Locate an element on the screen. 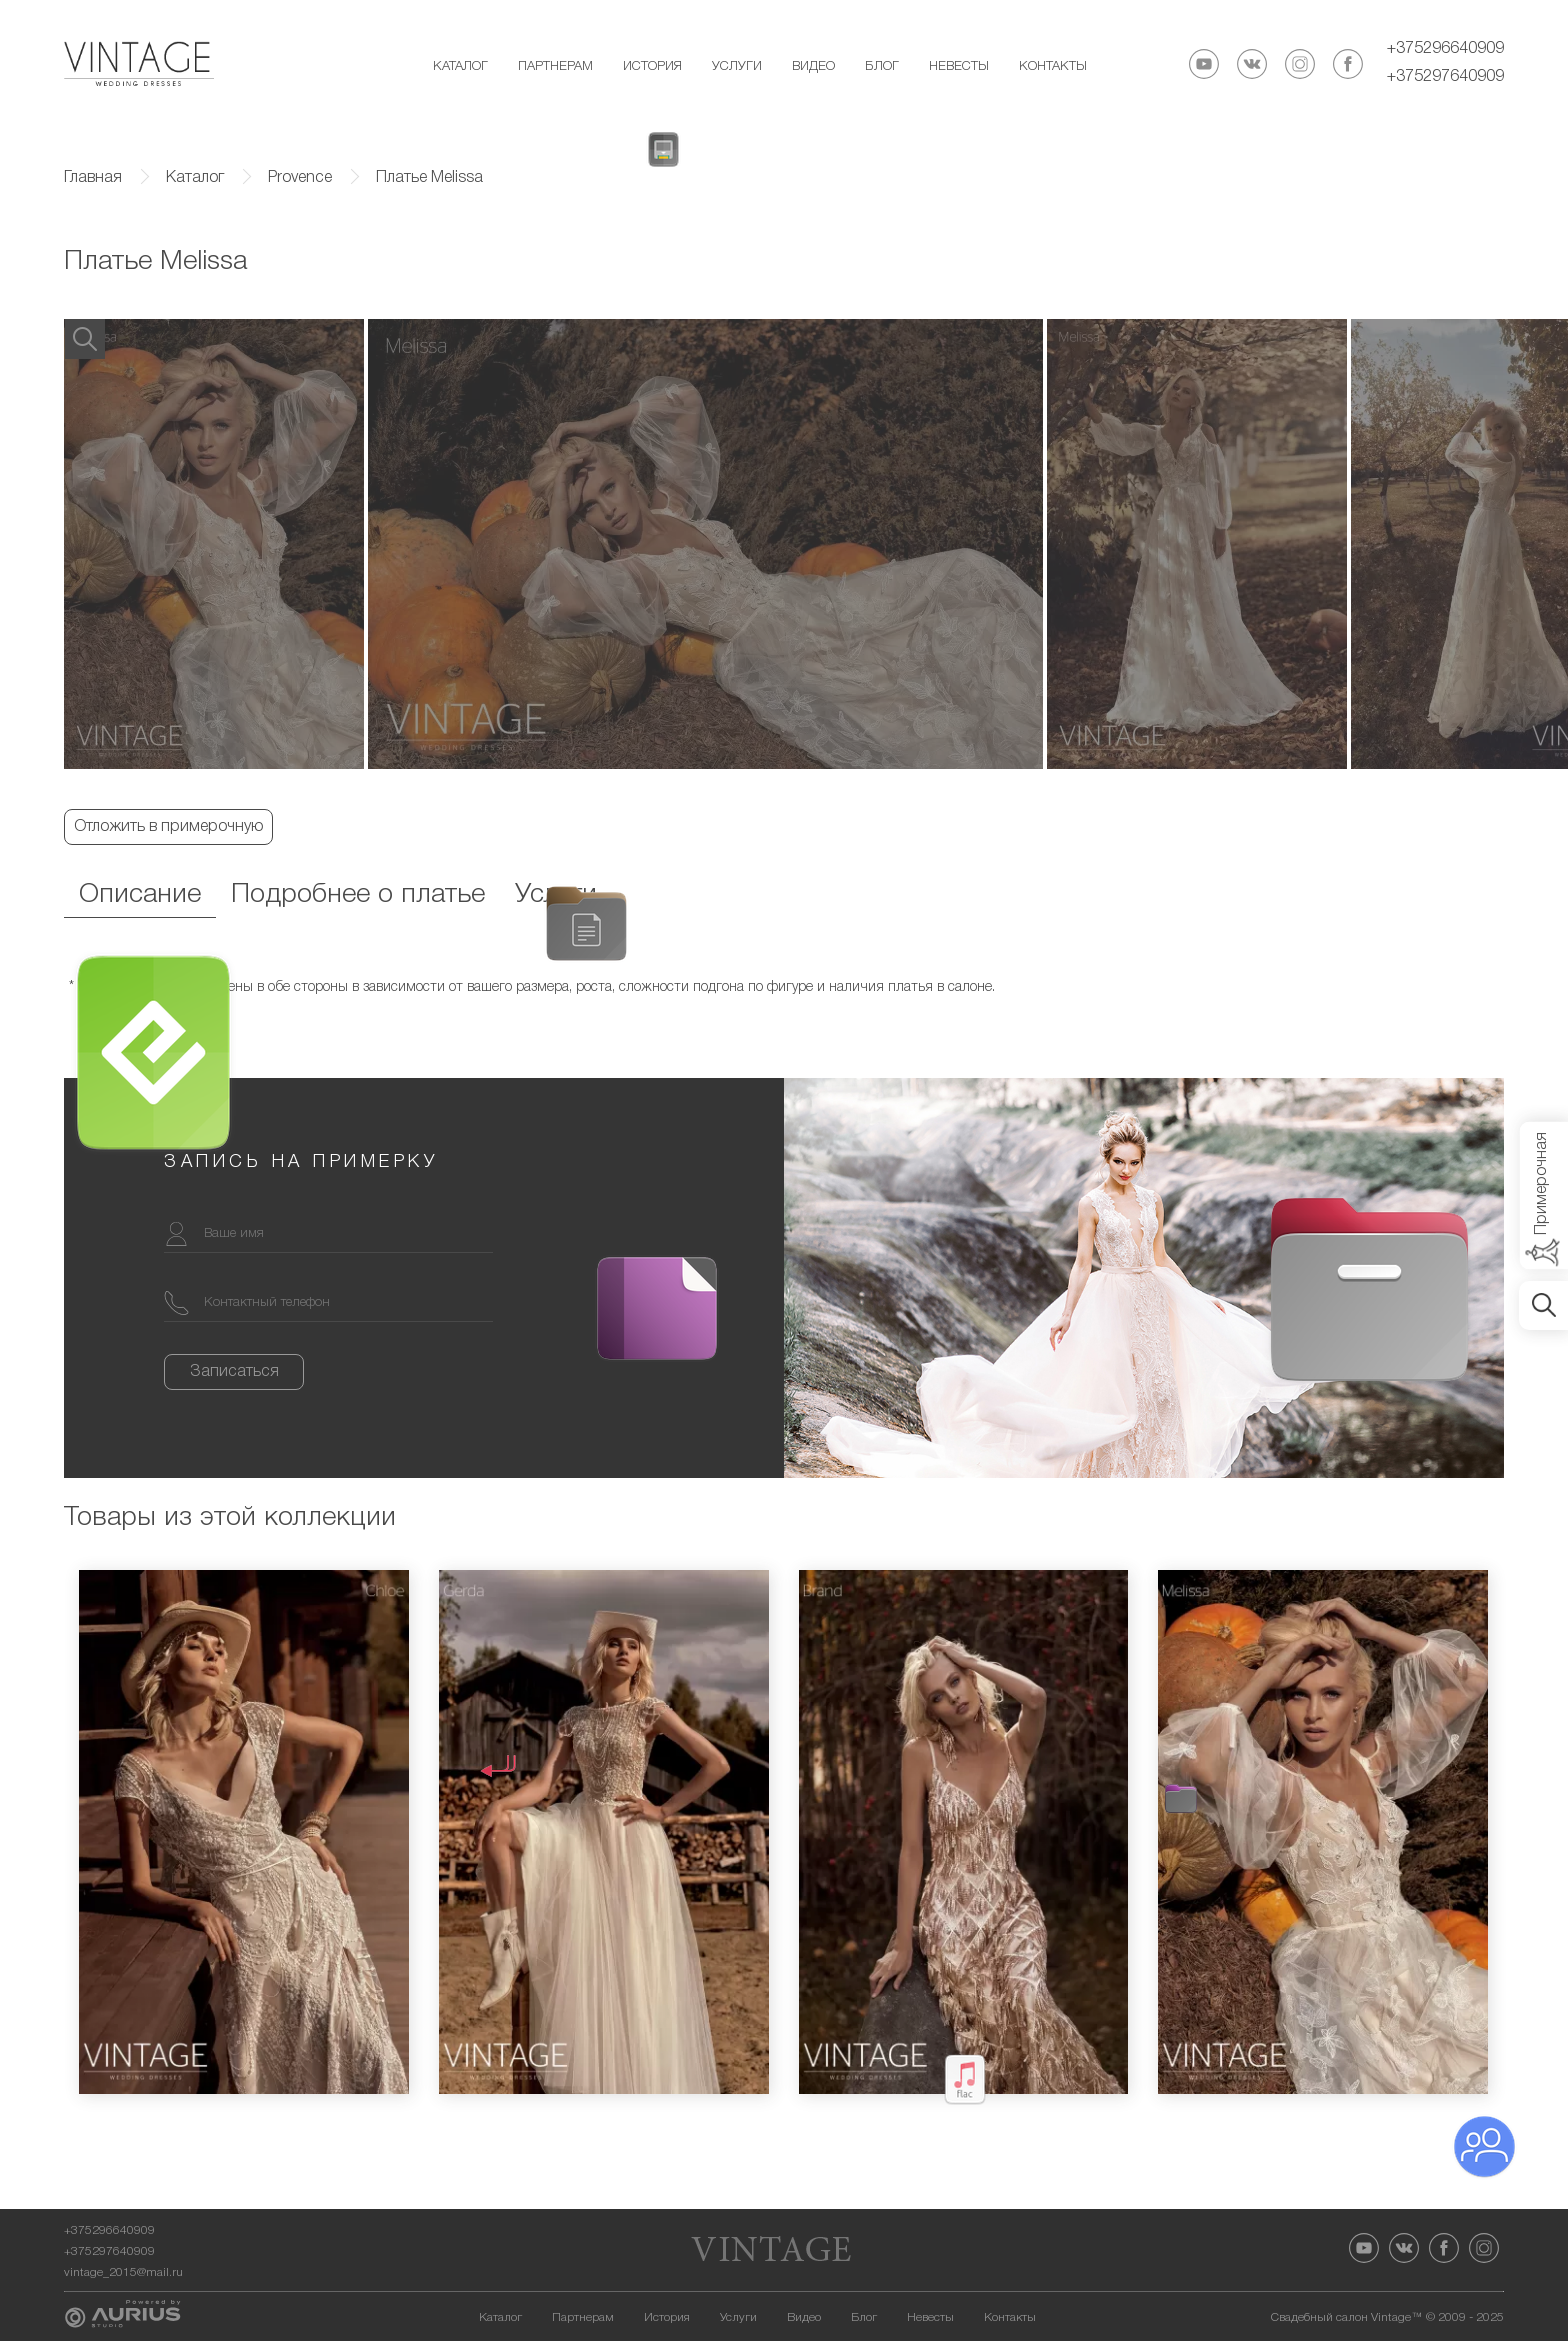 The width and height of the screenshot is (1568, 2341). open your documents folder is located at coordinates (586, 923).